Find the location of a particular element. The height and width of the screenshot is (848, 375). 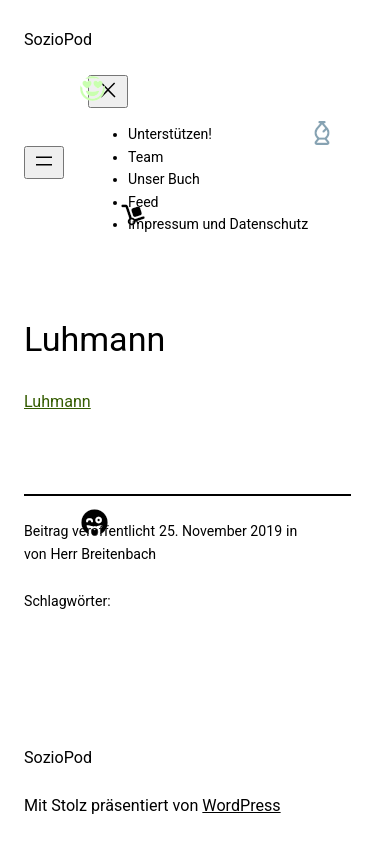

react with love or adoration is located at coordinates (92, 88).